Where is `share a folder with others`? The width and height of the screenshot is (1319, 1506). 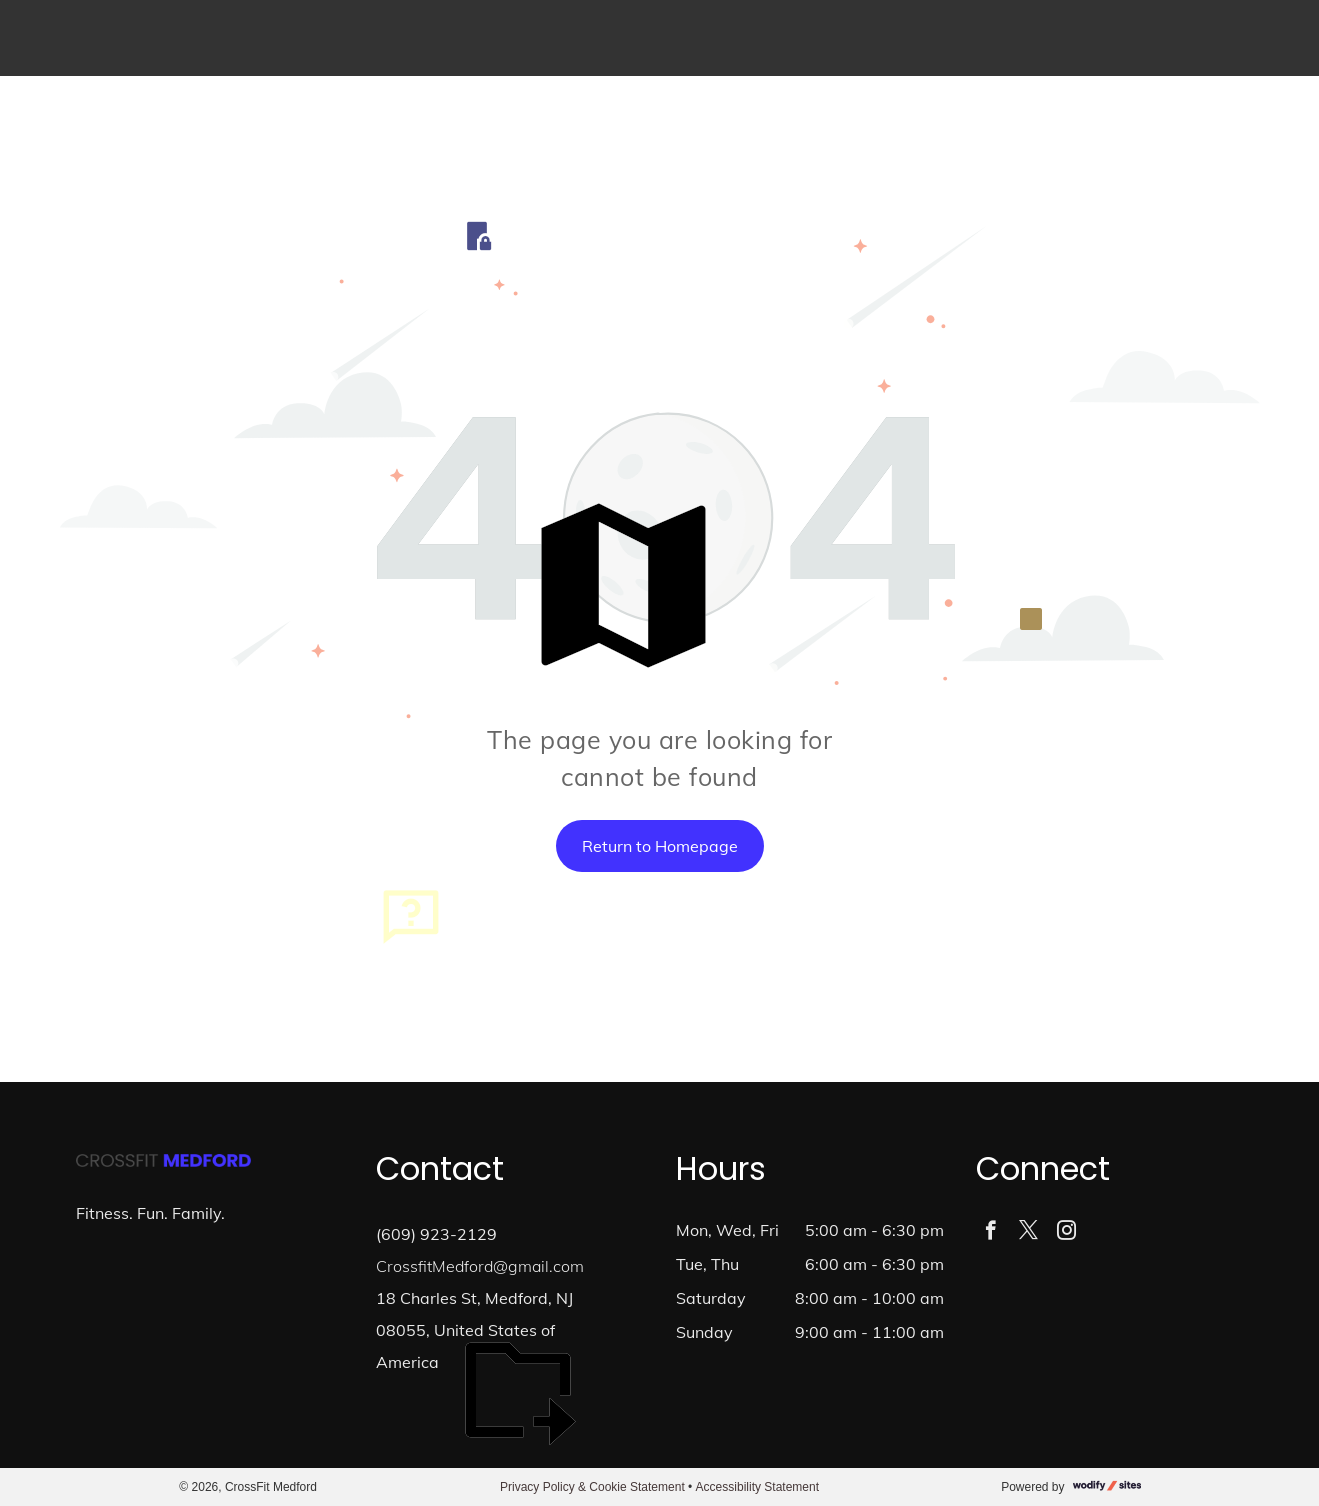
share a folder with others is located at coordinates (518, 1390).